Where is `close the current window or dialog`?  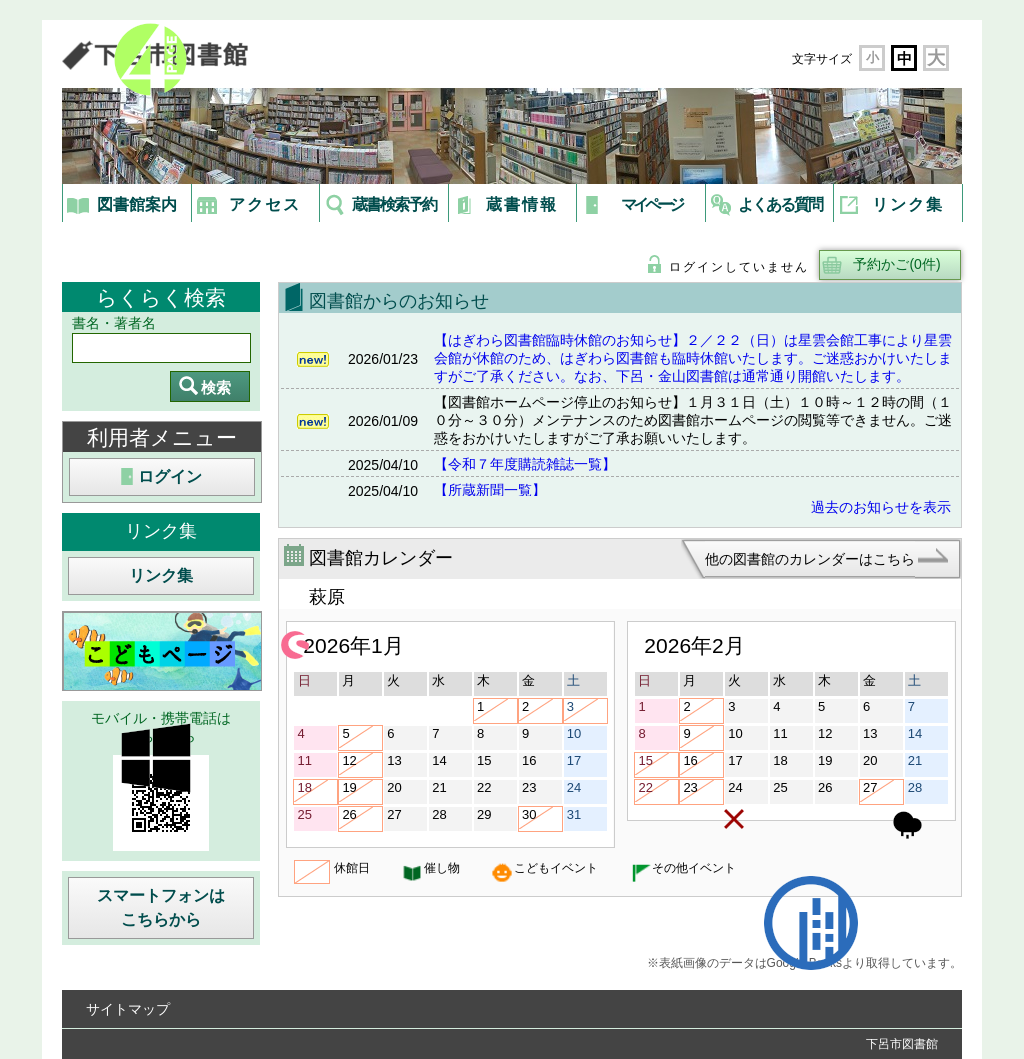 close the current window or dialog is located at coordinates (734, 819).